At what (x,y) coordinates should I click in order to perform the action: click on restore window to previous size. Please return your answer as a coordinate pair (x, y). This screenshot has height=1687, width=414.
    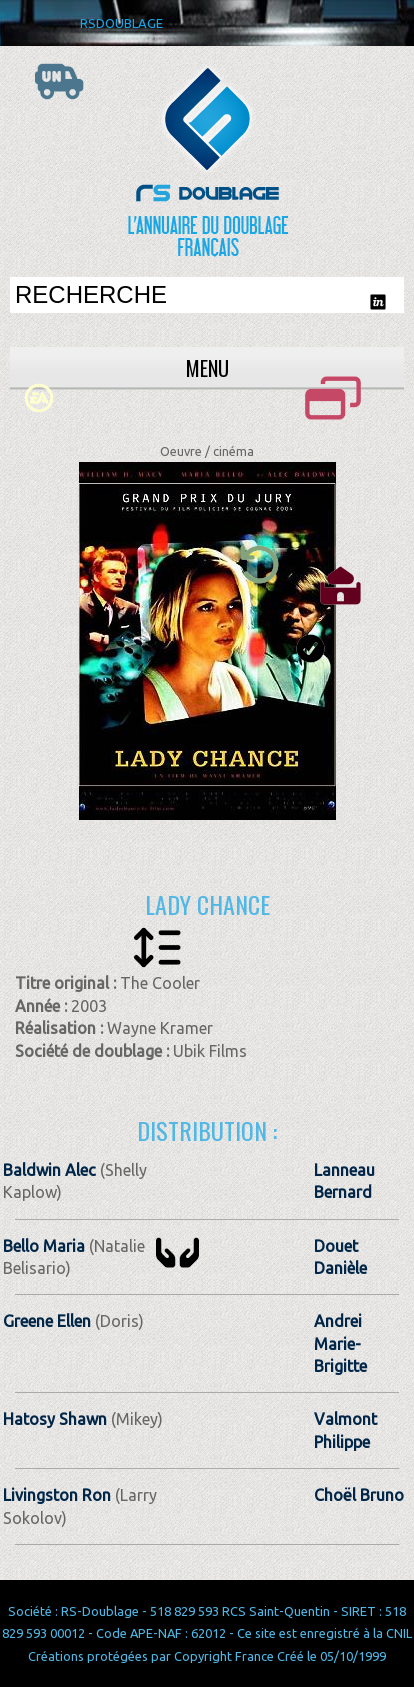
    Looking at the image, I should click on (333, 398).